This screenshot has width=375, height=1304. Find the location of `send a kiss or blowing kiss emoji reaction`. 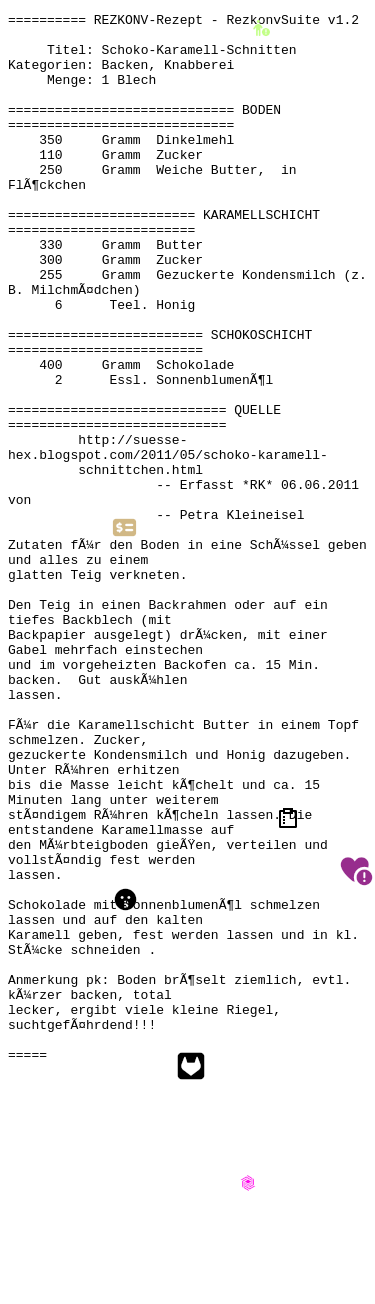

send a kiss or blowing kiss emoji reaction is located at coordinates (125, 899).